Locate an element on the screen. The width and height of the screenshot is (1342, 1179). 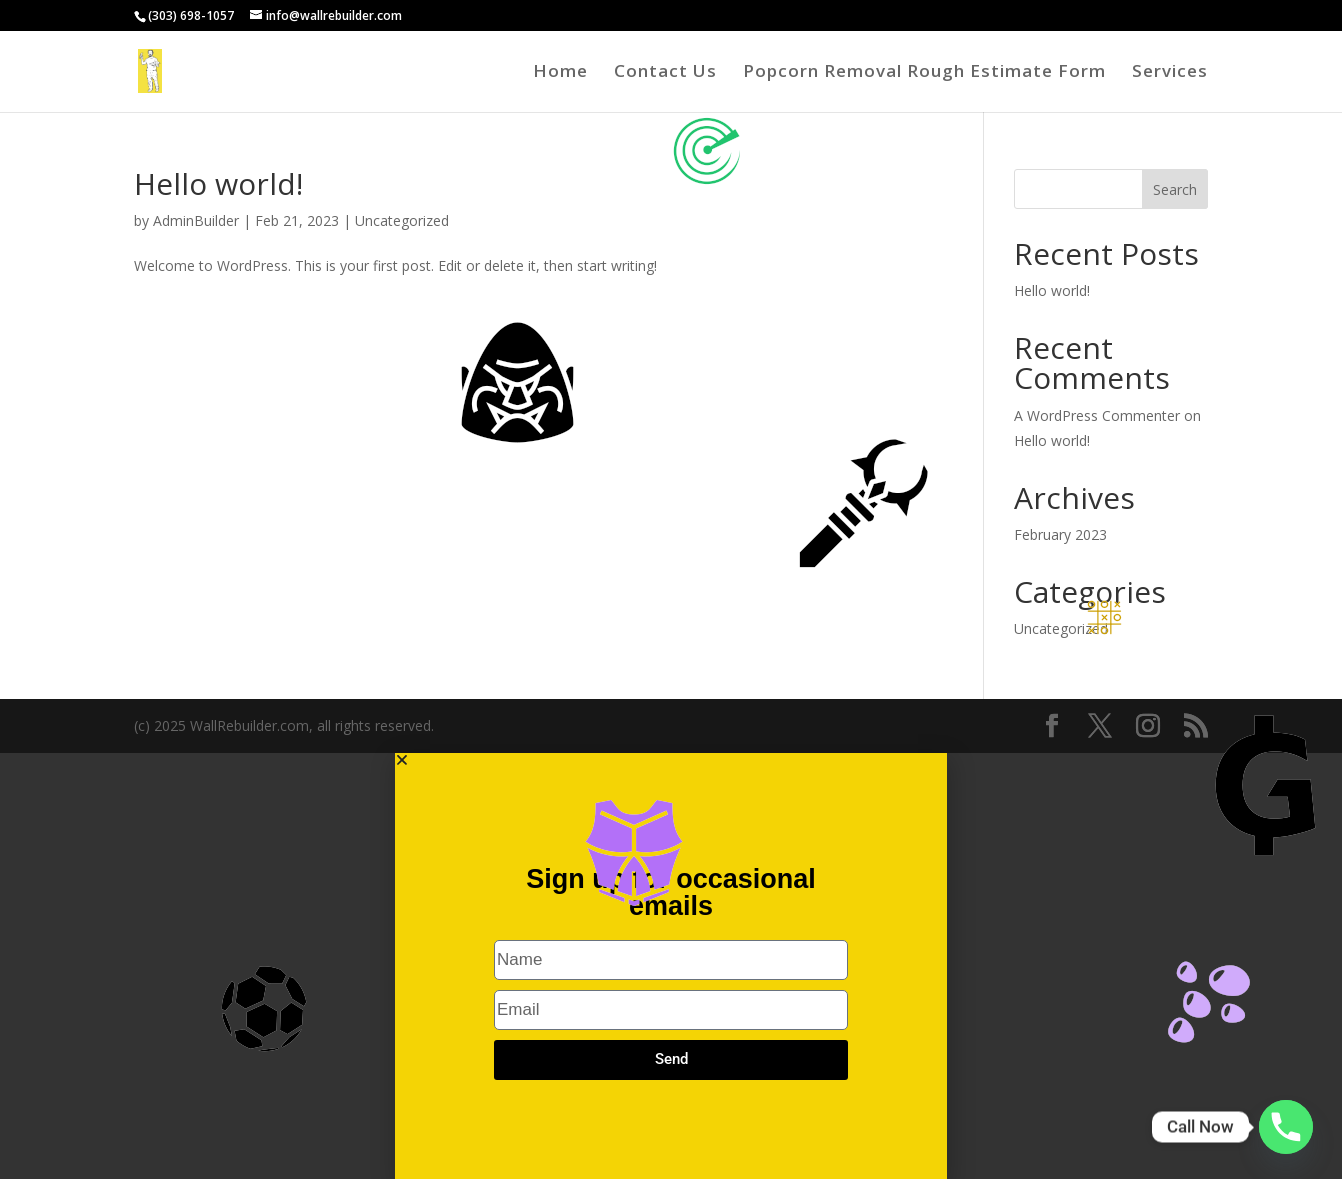
scan for nearby objects or enemies is located at coordinates (707, 151).